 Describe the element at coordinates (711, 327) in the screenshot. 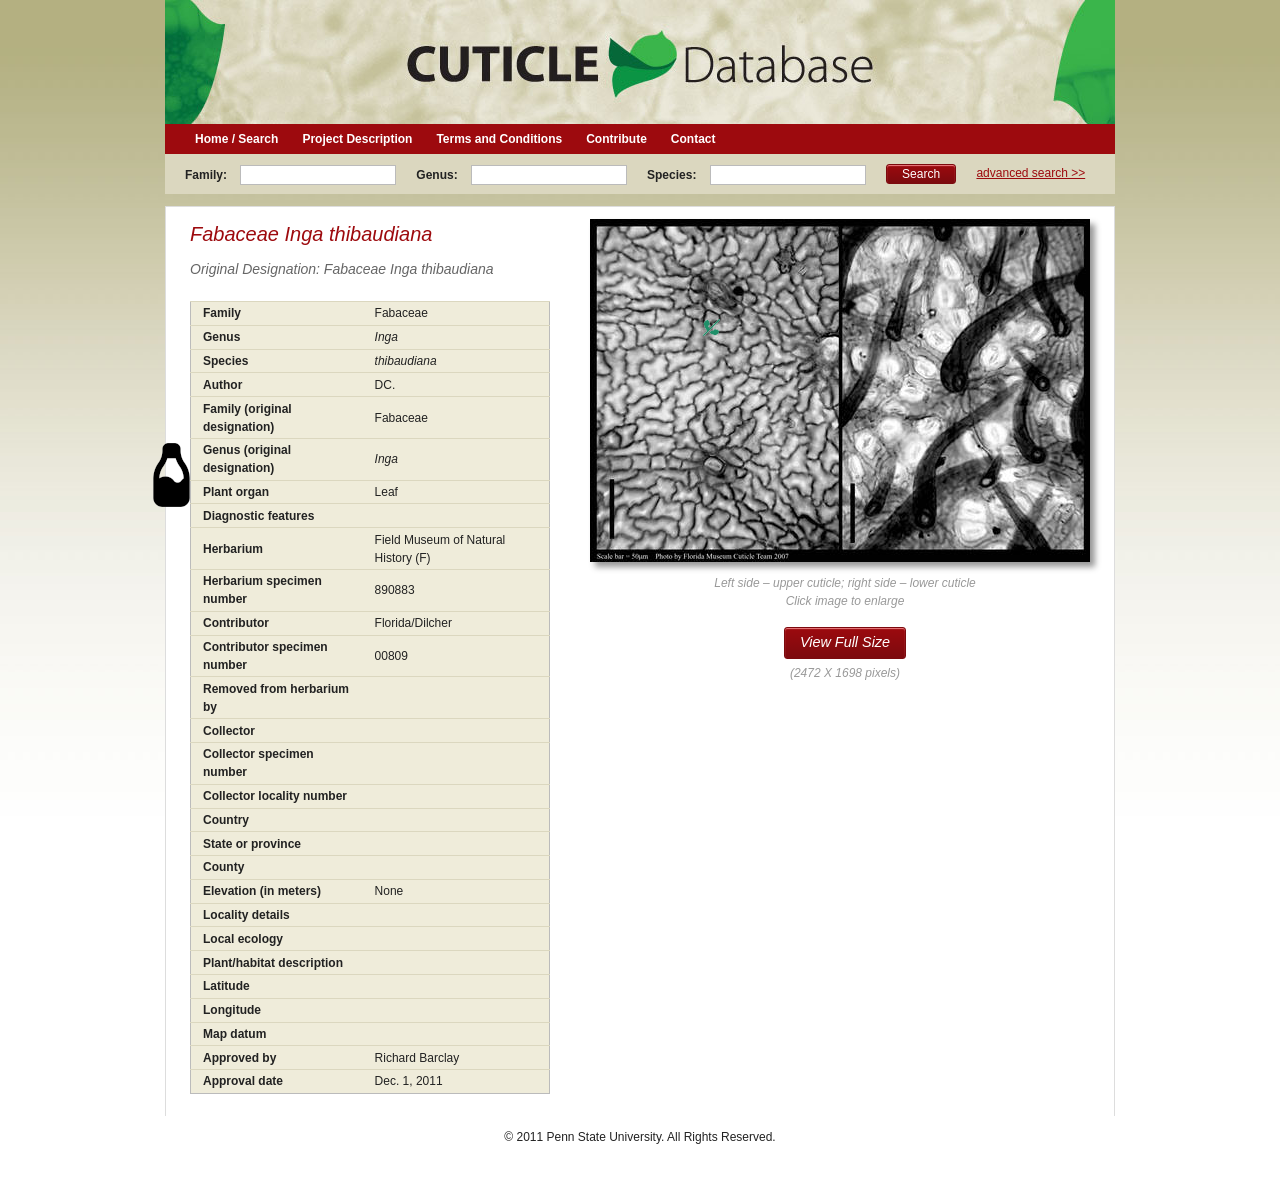

I see `end or decline a phone call` at that location.